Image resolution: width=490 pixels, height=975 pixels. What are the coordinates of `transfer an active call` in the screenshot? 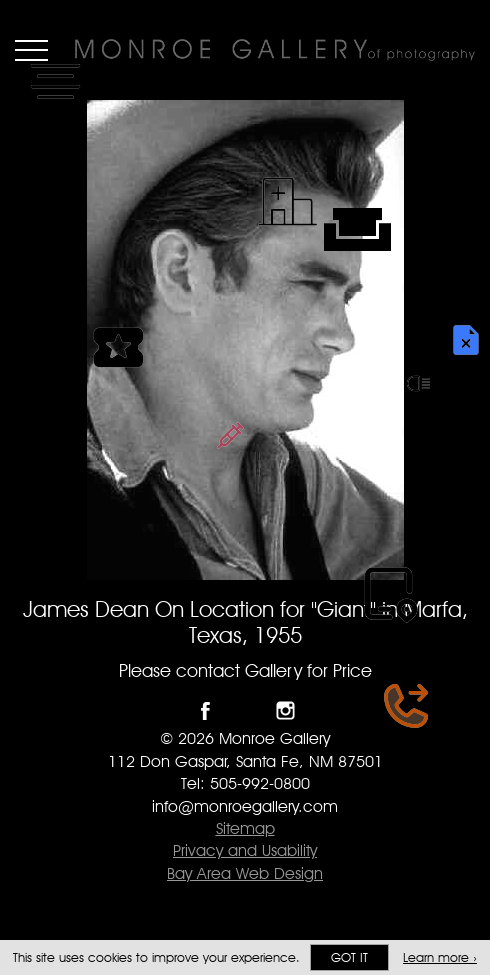 It's located at (407, 705).